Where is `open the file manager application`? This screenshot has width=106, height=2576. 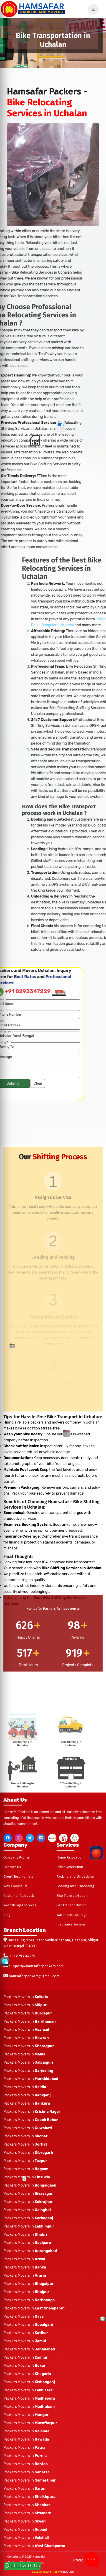 open the file manager application is located at coordinates (67, 1433).